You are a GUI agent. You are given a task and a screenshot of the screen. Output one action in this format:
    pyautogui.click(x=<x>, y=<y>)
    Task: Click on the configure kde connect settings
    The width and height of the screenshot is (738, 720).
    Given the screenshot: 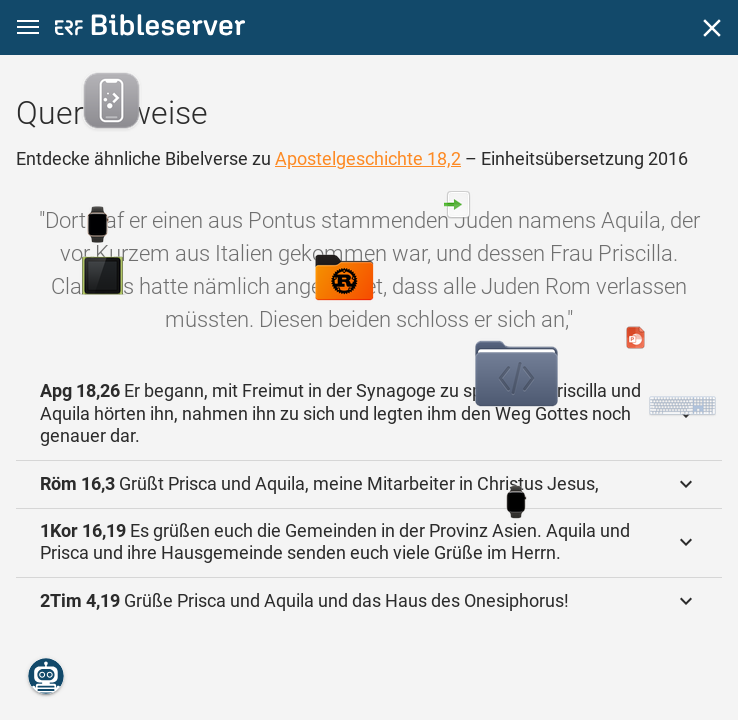 What is the action you would take?
    pyautogui.click(x=111, y=101)
    